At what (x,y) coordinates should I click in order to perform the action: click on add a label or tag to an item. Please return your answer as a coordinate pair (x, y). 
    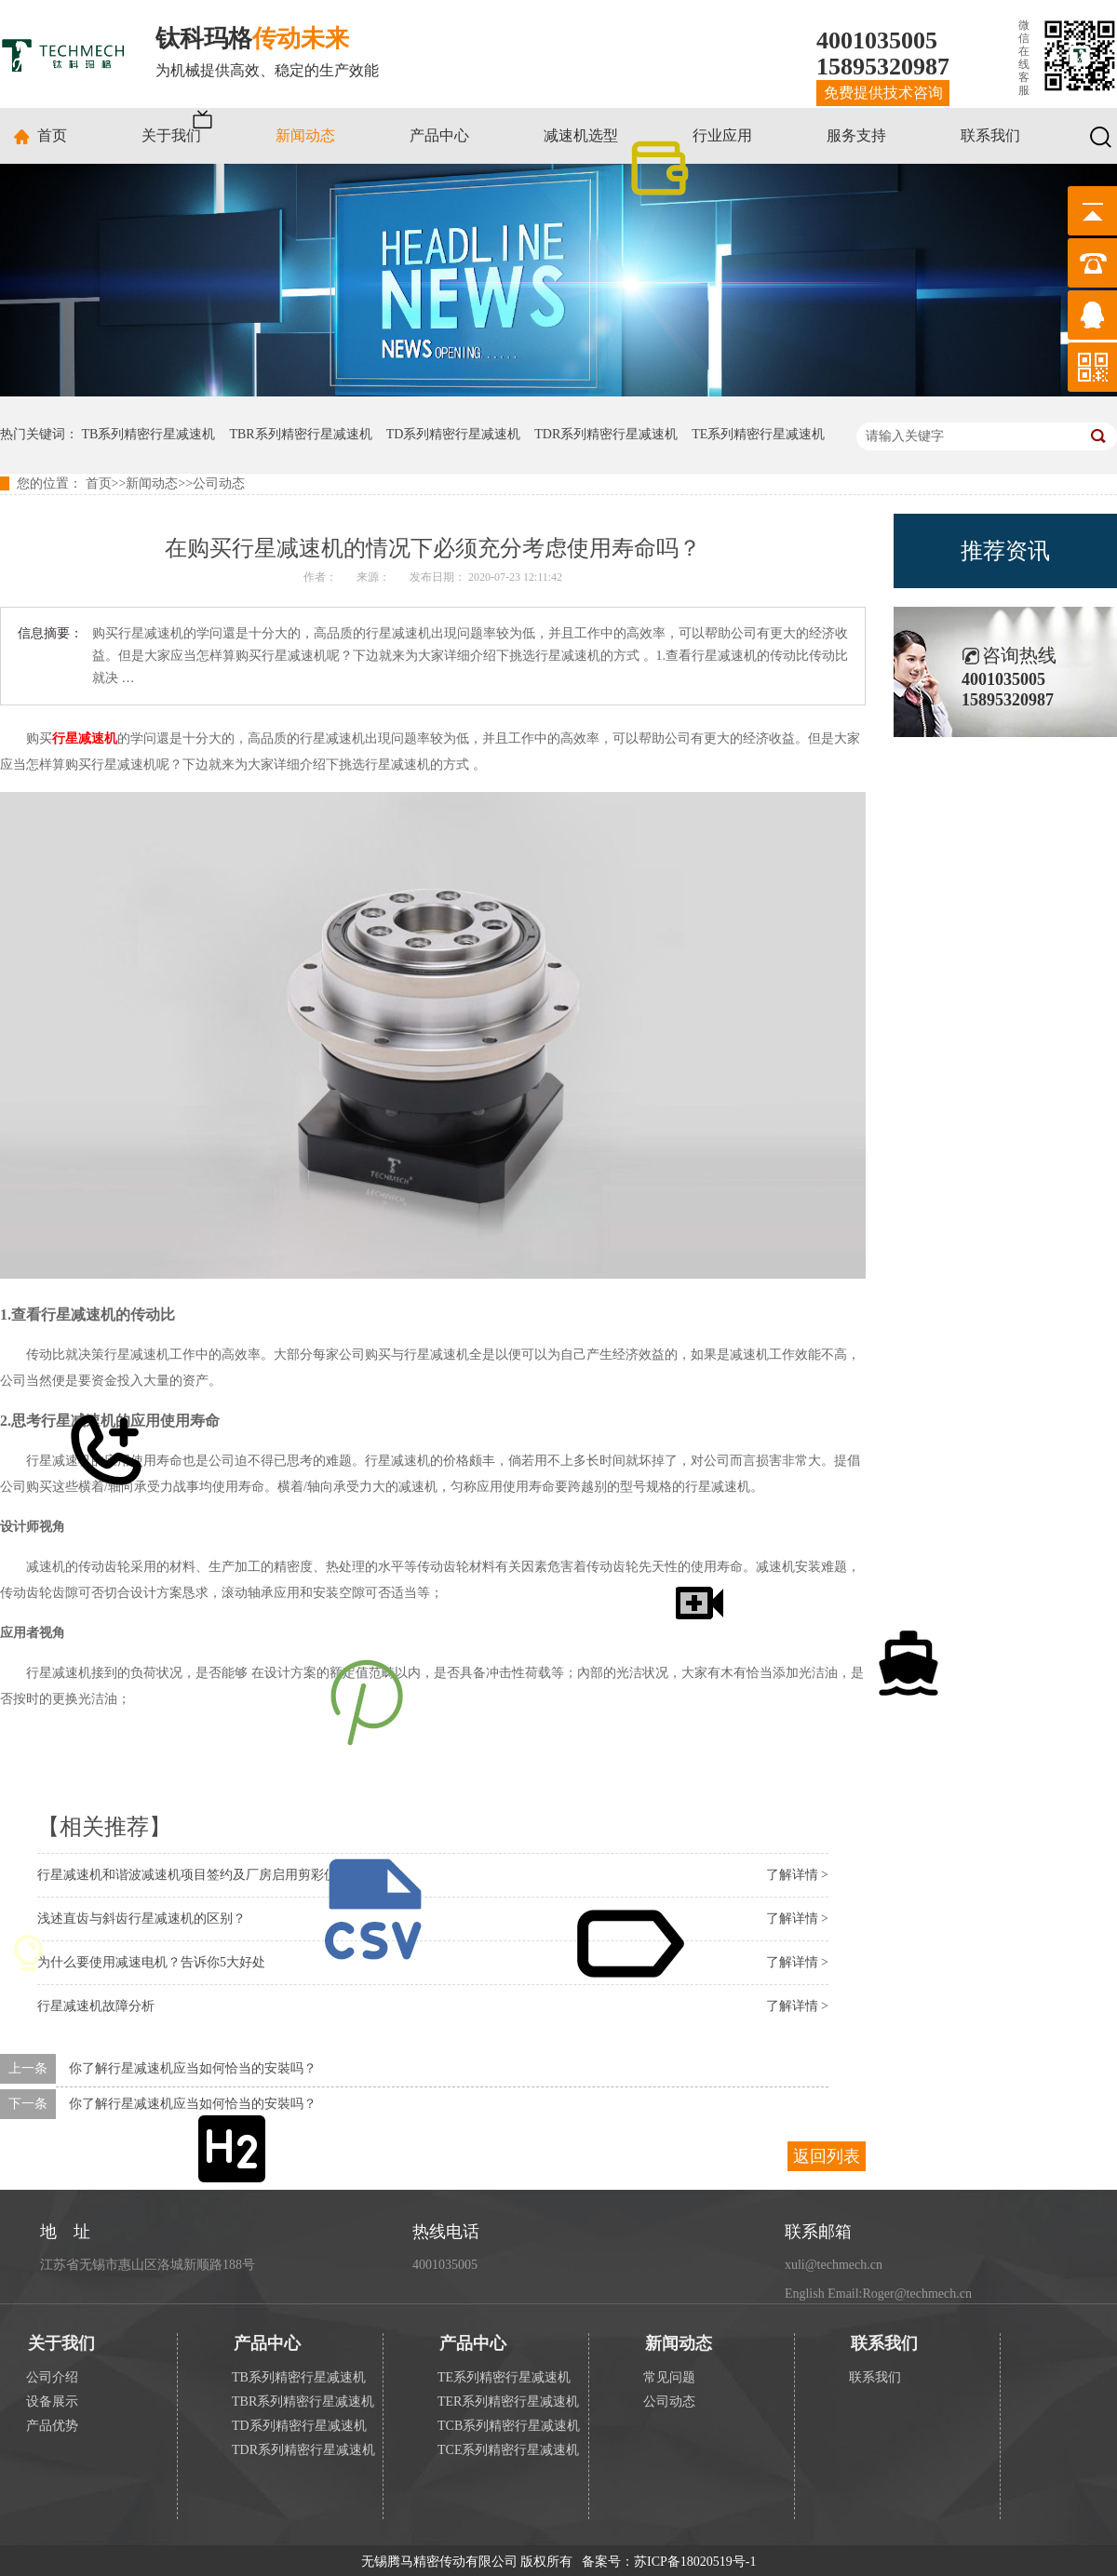
    Looking at the image, I should click on (627, 1943).